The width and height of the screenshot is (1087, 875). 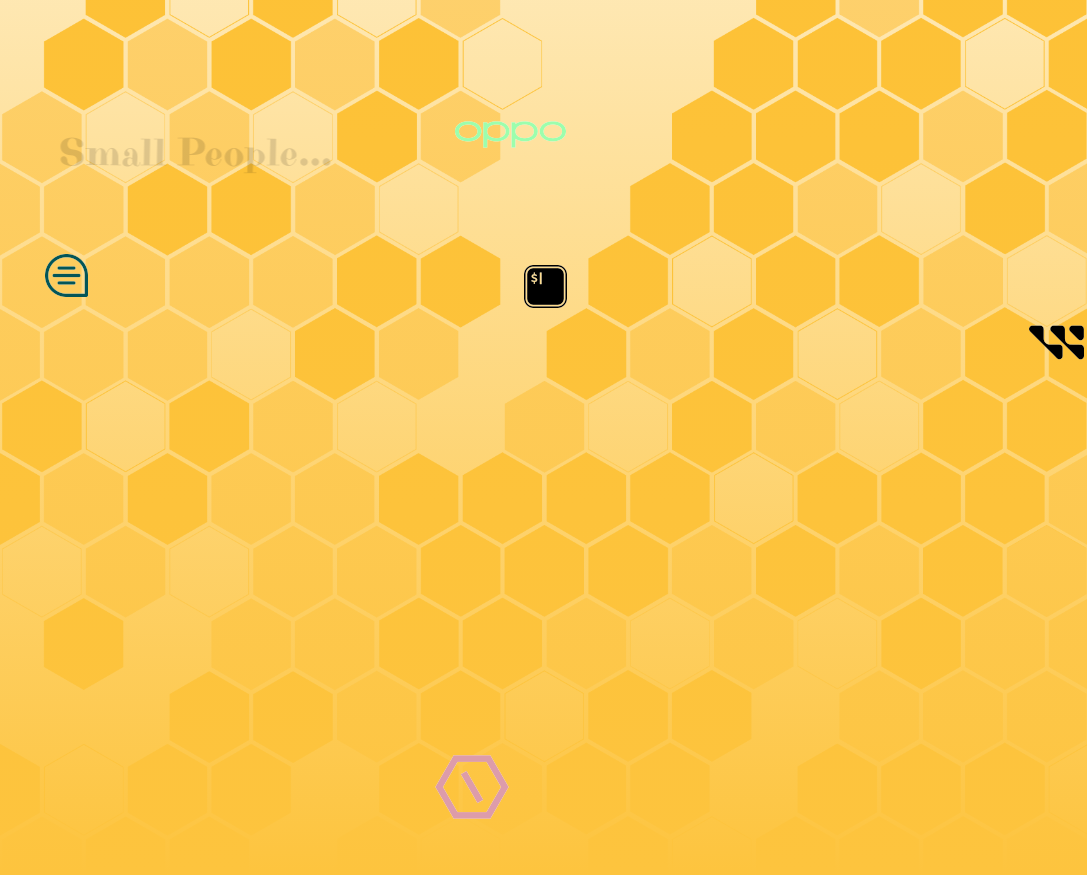 What do you see at coordinates (66, 275) in the screenshot?
I see `open quip collaborative documents app` at bounding box center [66, 275].